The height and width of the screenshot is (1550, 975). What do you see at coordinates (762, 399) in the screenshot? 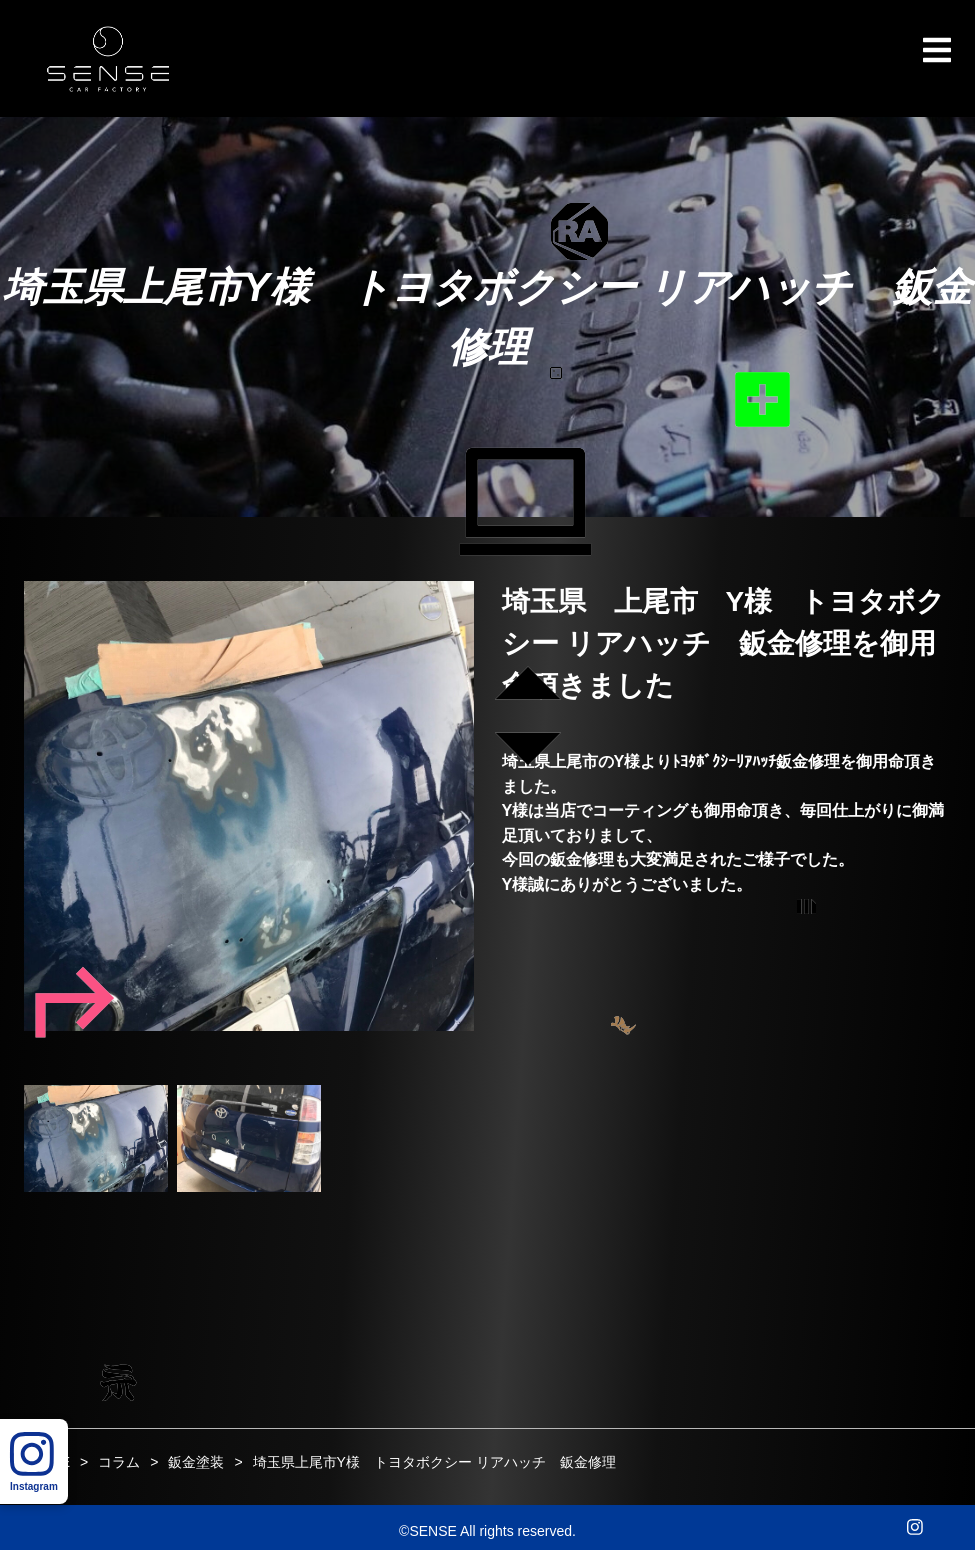
I see `add a new item or content` at bounding box center [762, 399].